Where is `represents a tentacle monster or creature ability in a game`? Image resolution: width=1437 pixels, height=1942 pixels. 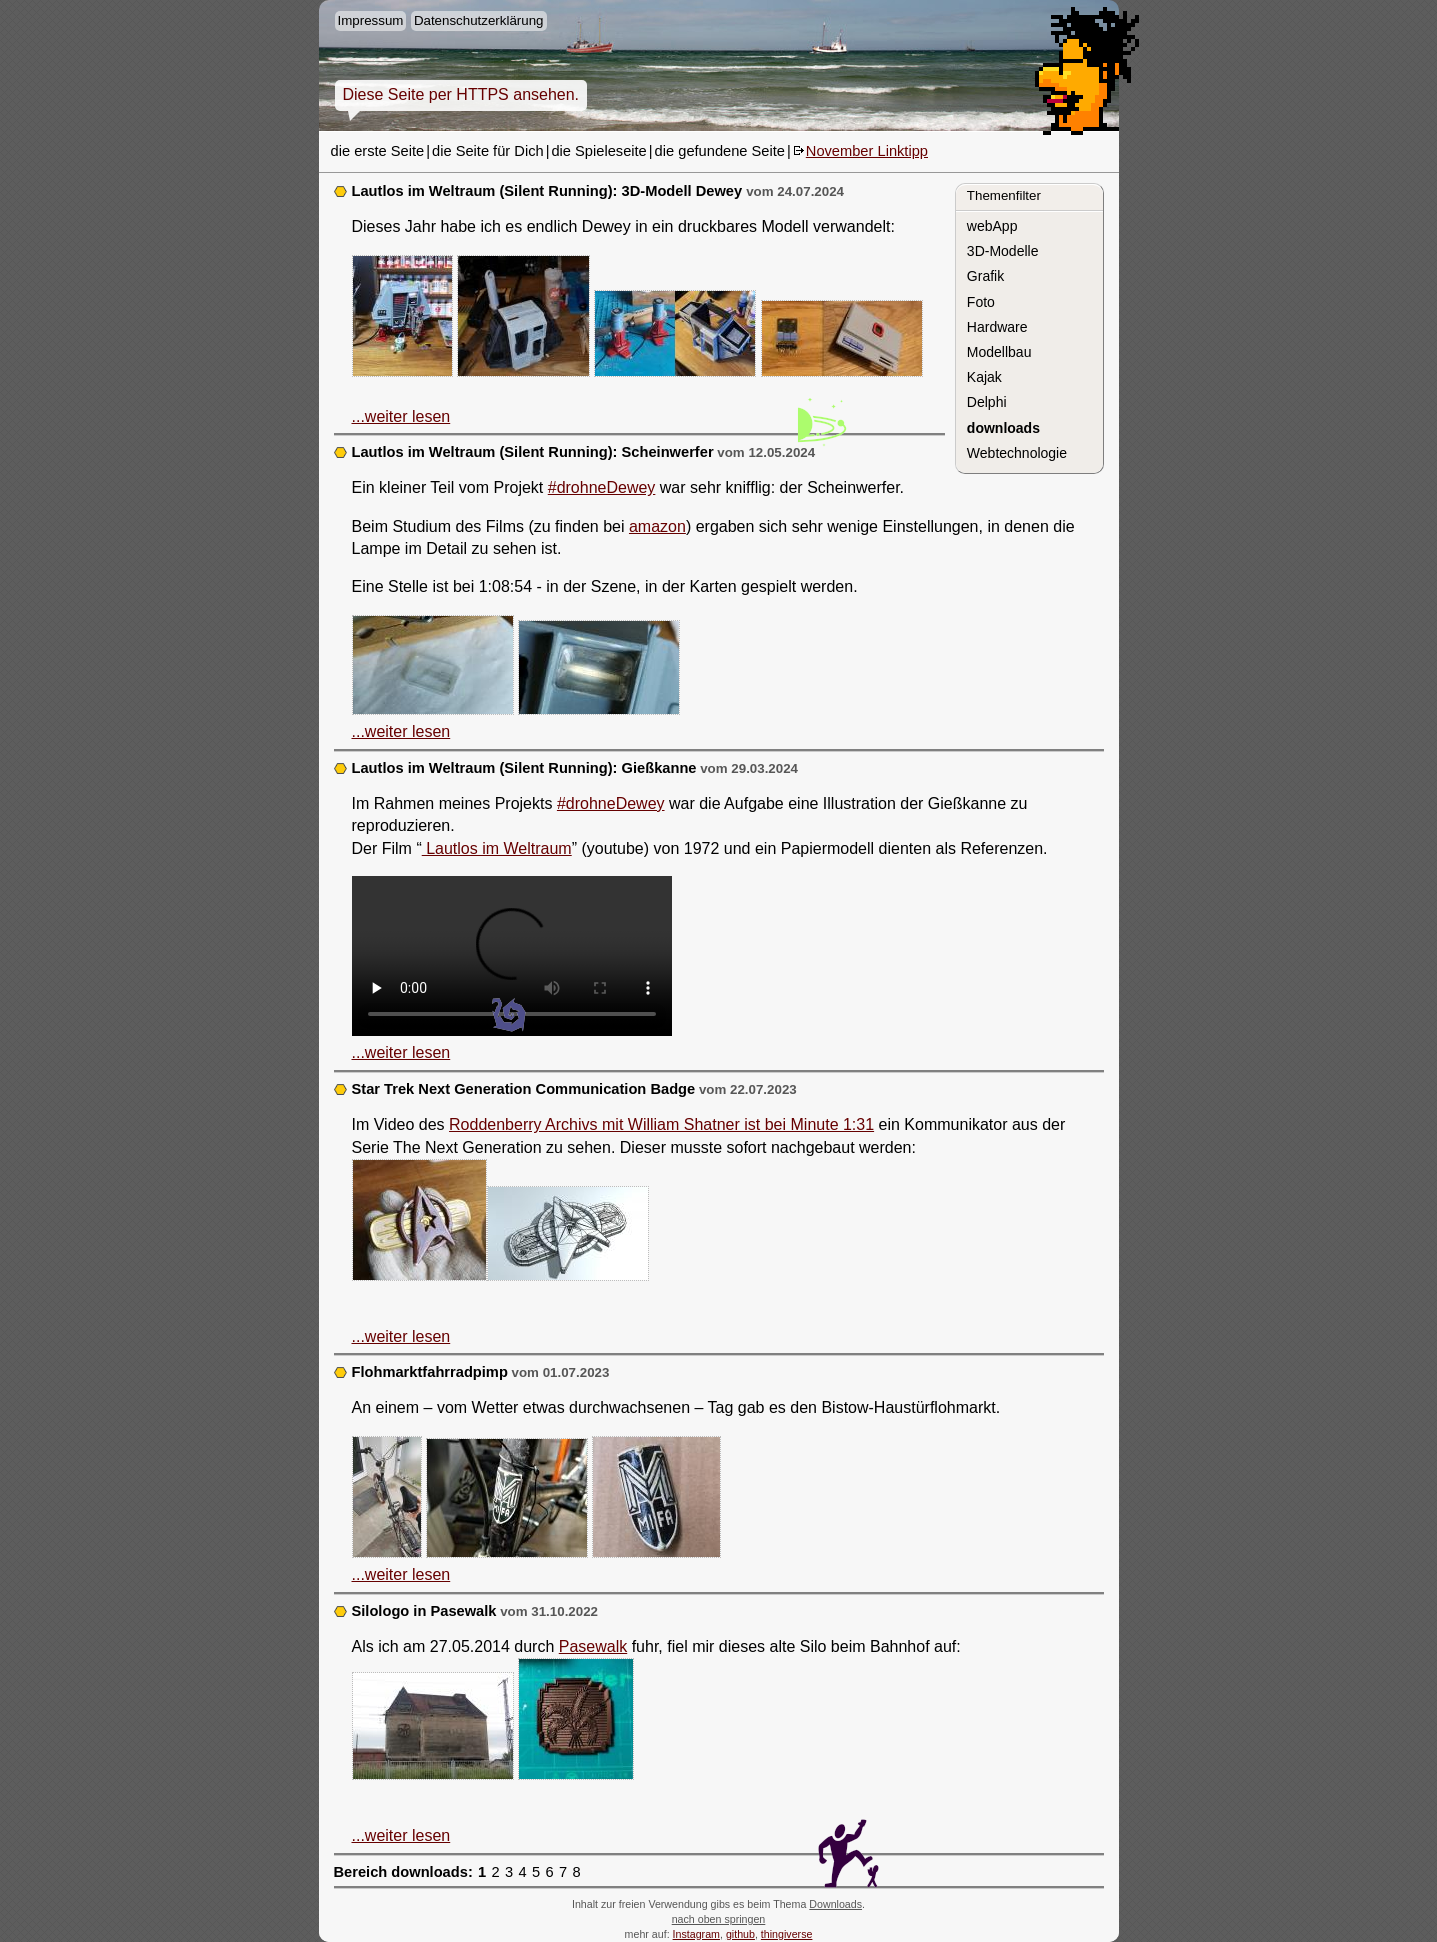
represents a tentacle monster or creature ability in a game is located at coordinates (509, 1015).